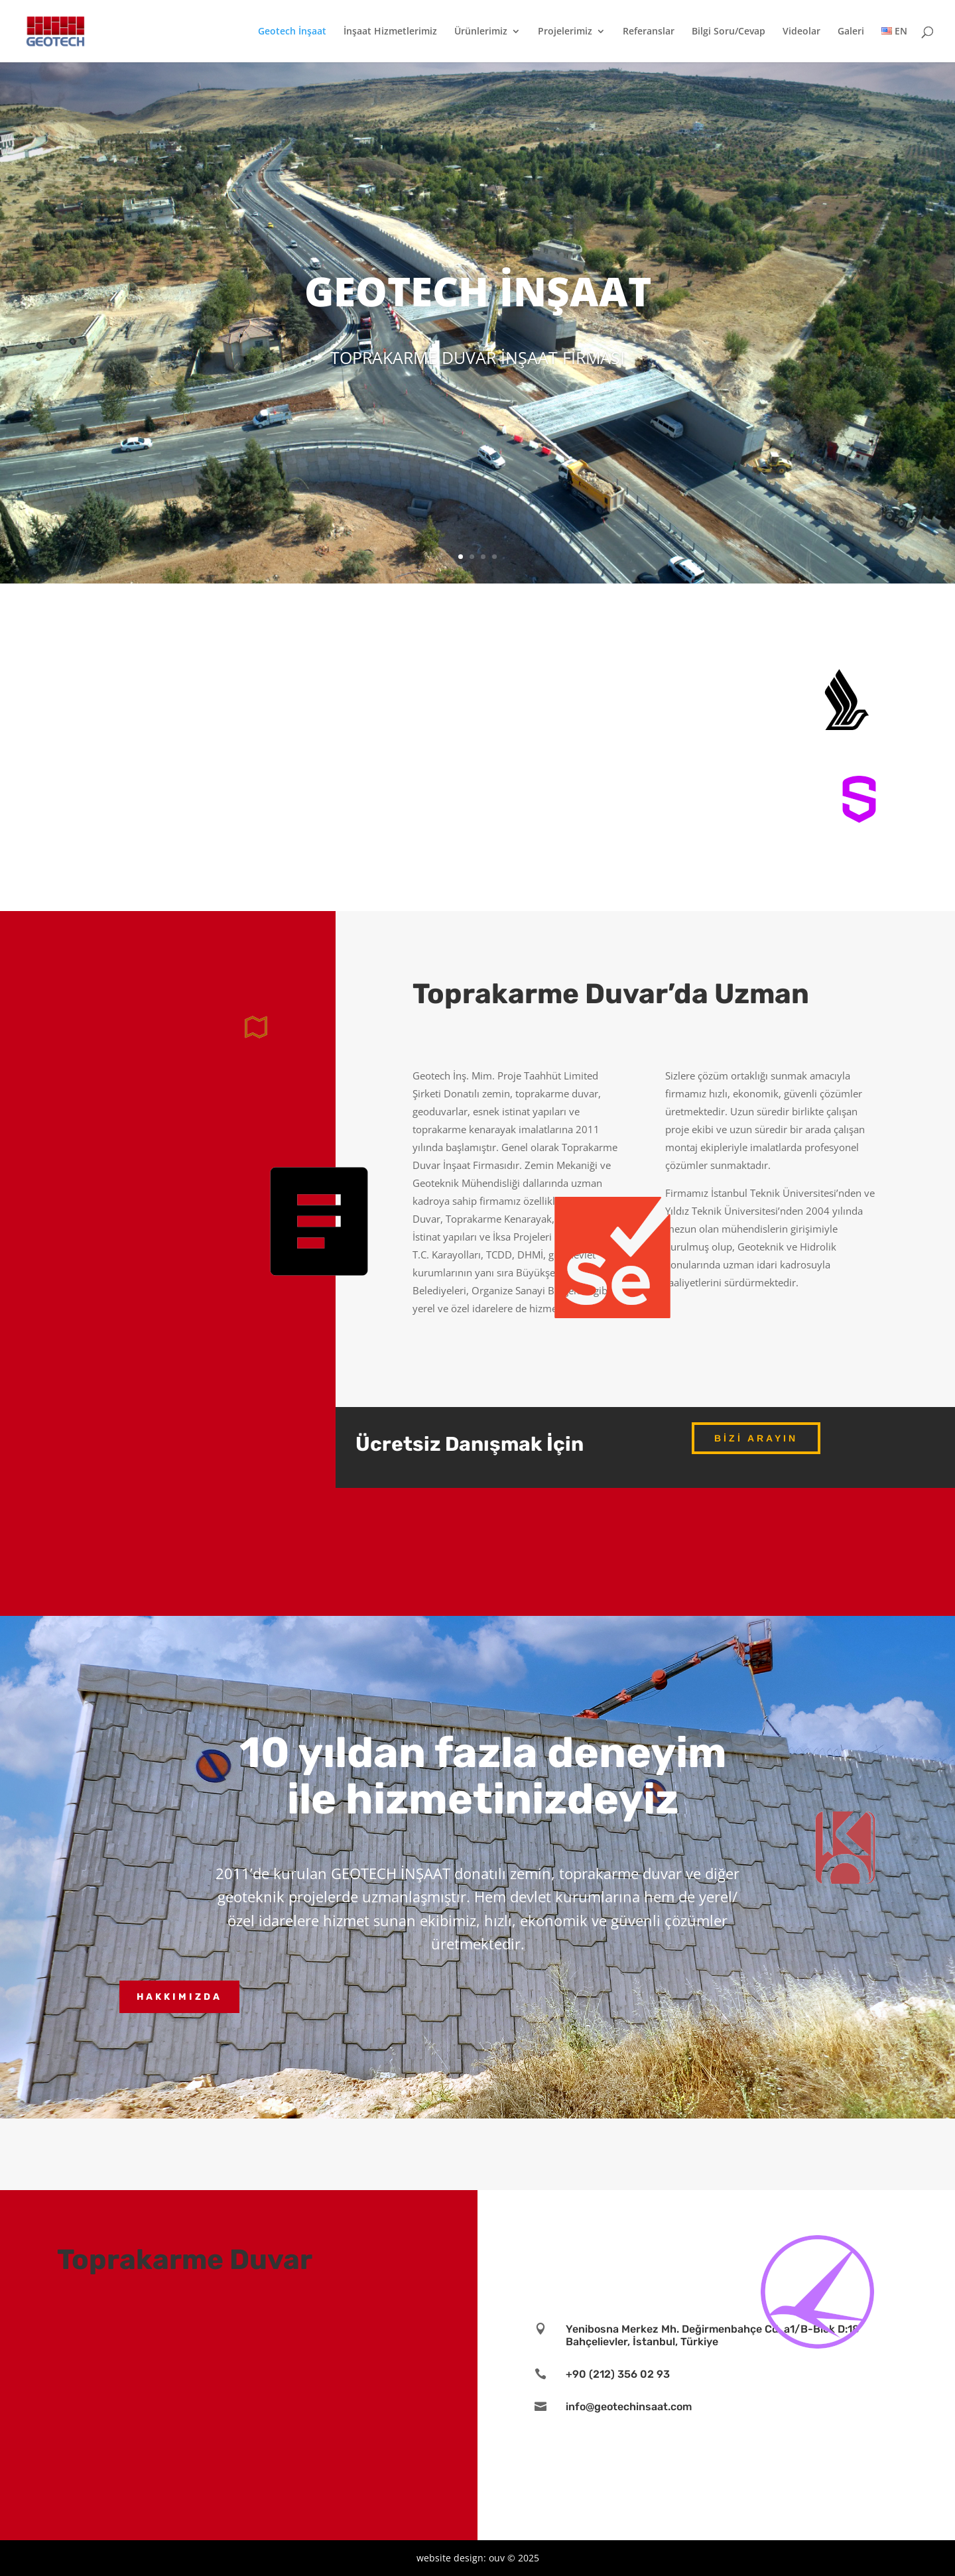  What do you see at coordinates (845, 1847) in the screenshot?
I see `open KOReader e-book application` at bounding box center [845, 1847].